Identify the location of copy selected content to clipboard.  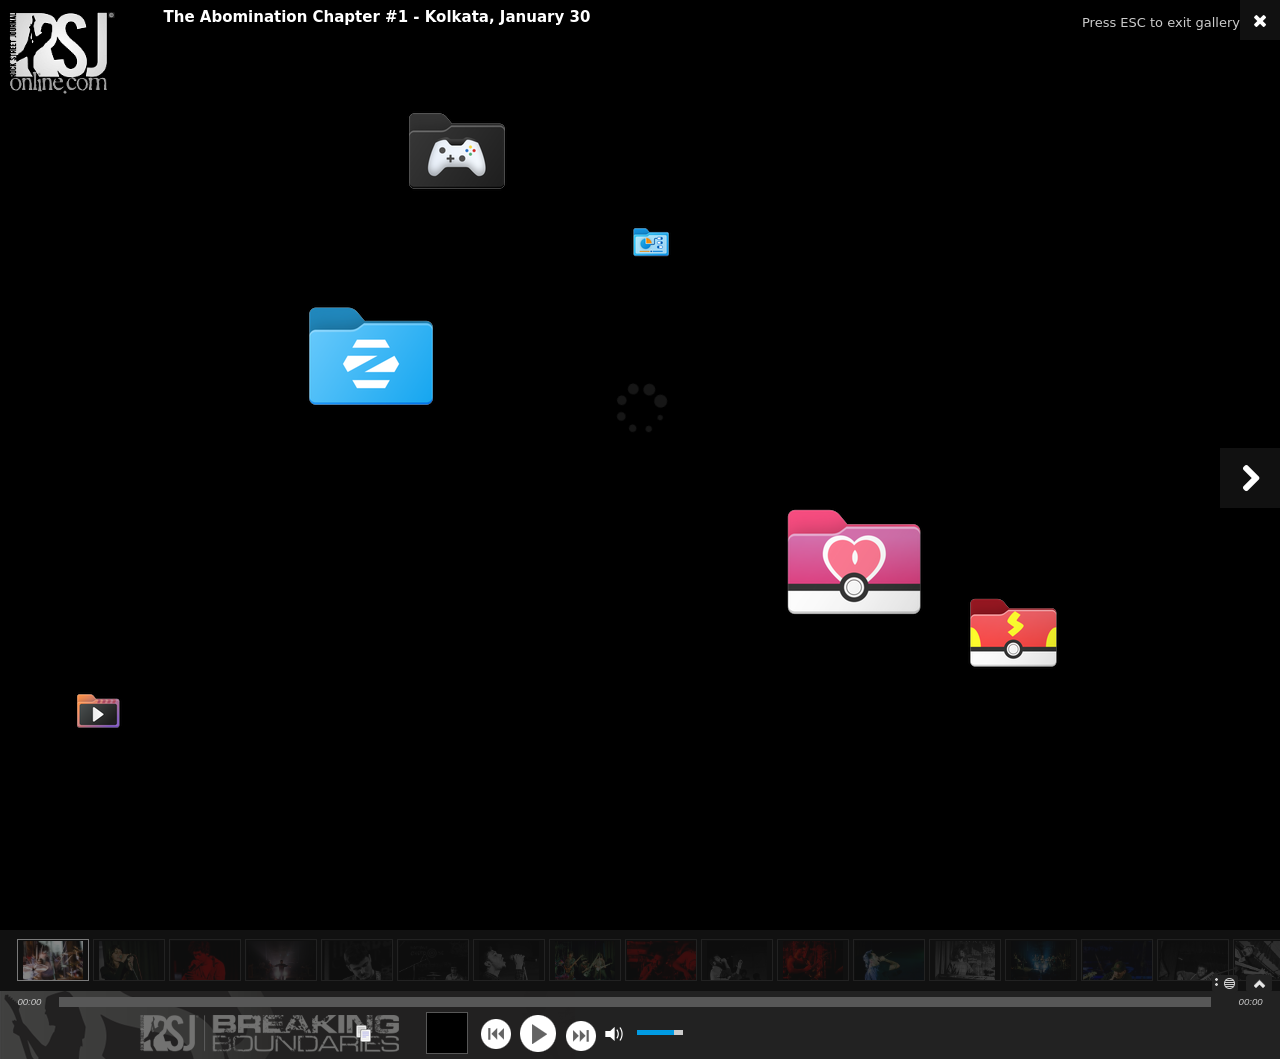
(363, 1033).